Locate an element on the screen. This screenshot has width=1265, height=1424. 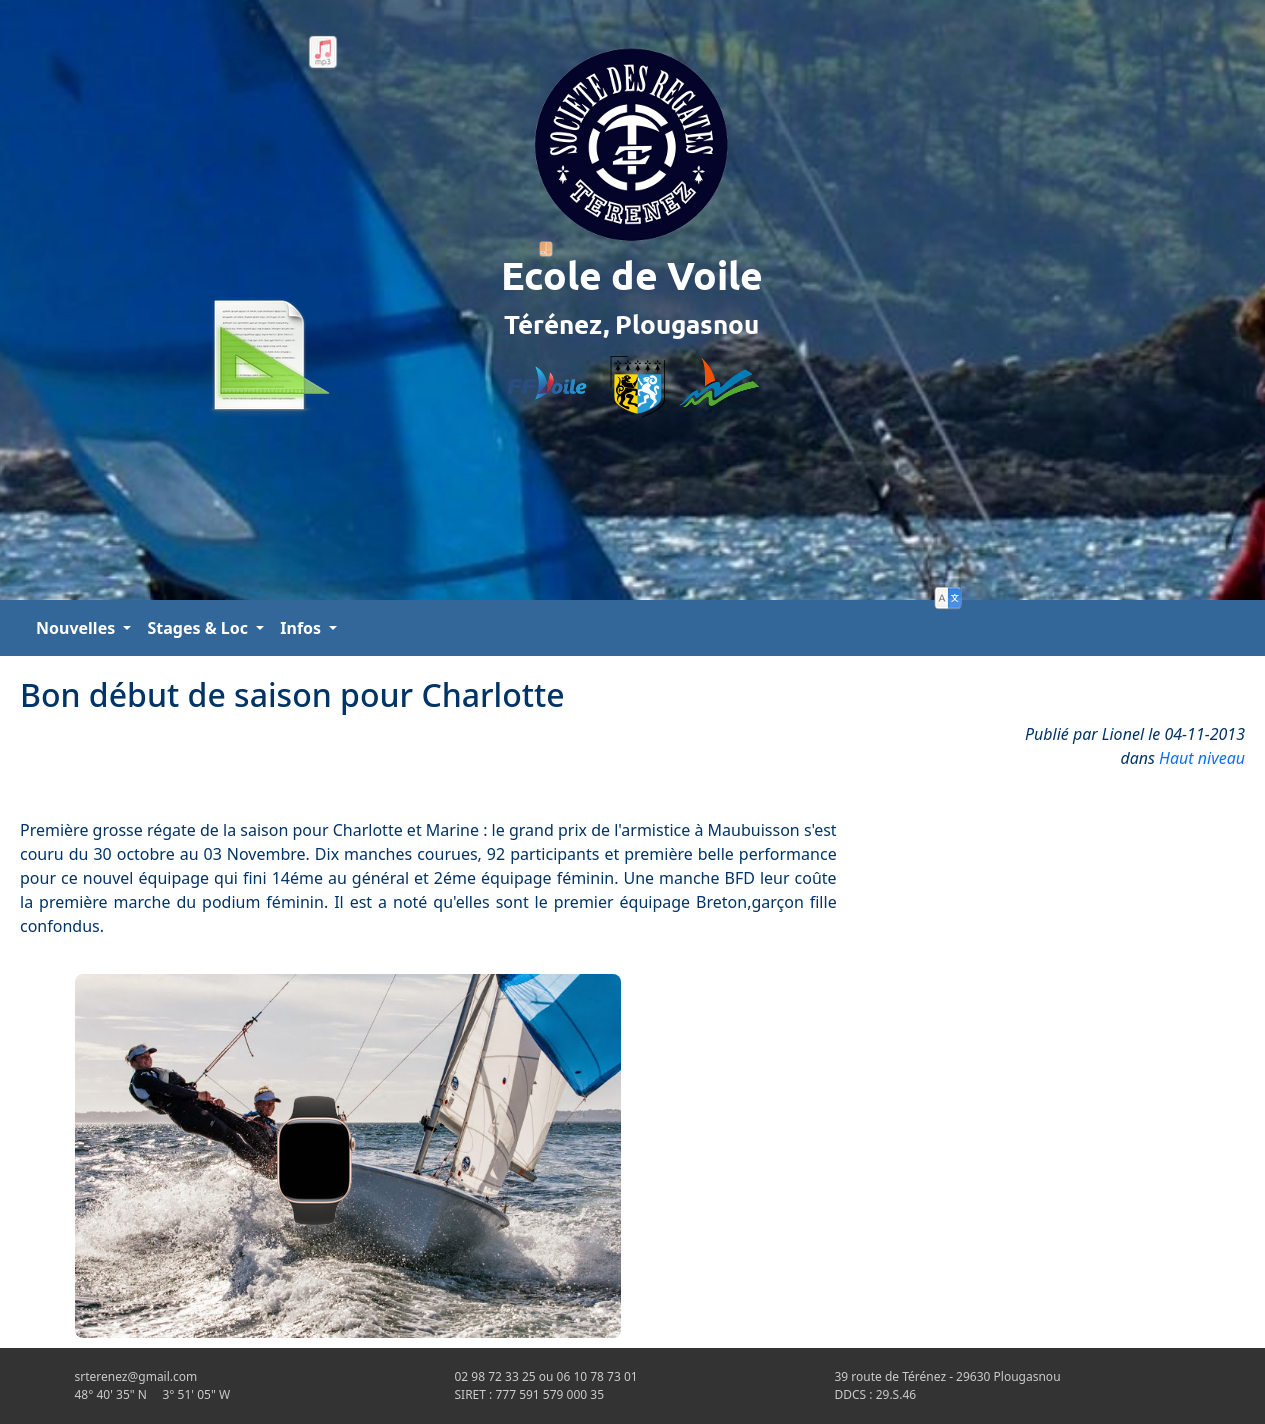
an mp3 audio file is located at coordinates (323, 52).